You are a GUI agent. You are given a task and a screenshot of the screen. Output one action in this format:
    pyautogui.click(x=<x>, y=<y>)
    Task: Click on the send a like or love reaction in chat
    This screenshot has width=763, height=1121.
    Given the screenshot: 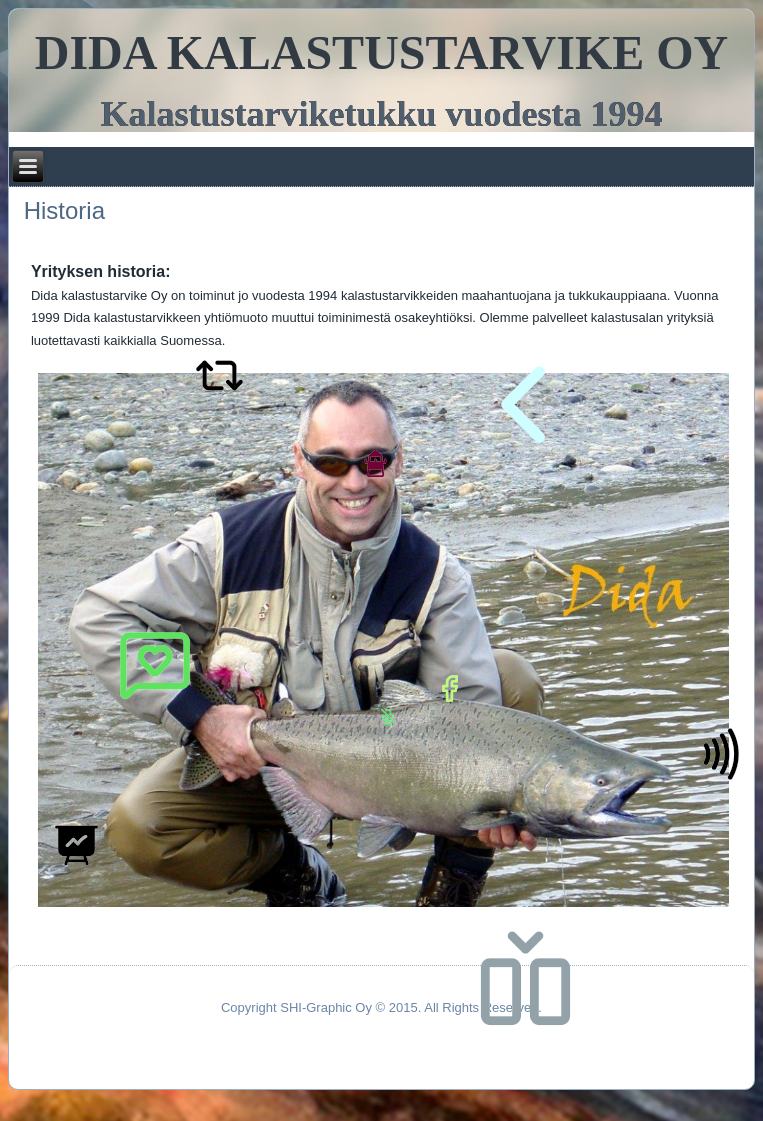 What is the action you would take?
    pyautogui.click(x=155, y=664)
    